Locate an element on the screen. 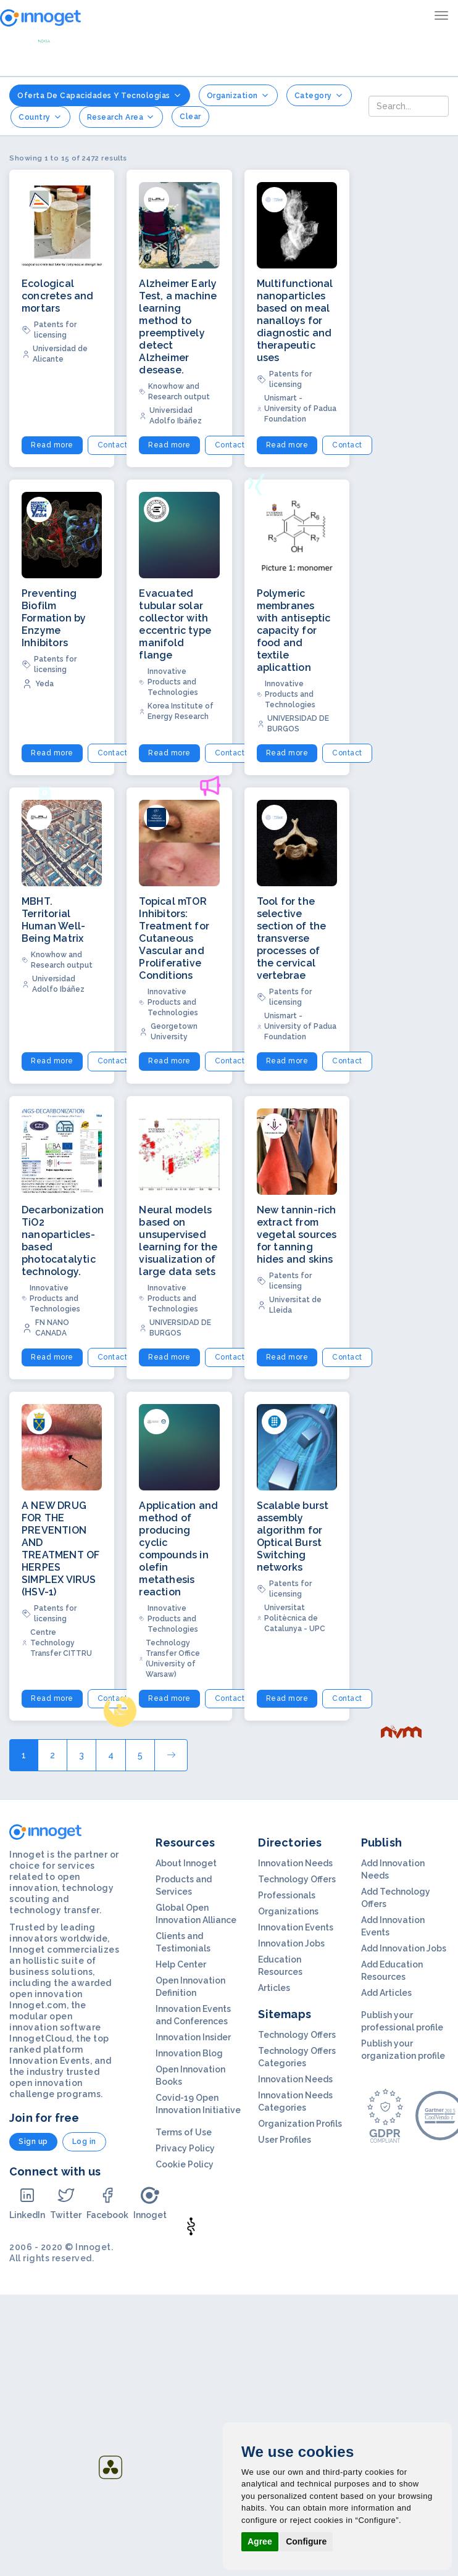  recoil state management library logo is located at coordinates (191, 2226).